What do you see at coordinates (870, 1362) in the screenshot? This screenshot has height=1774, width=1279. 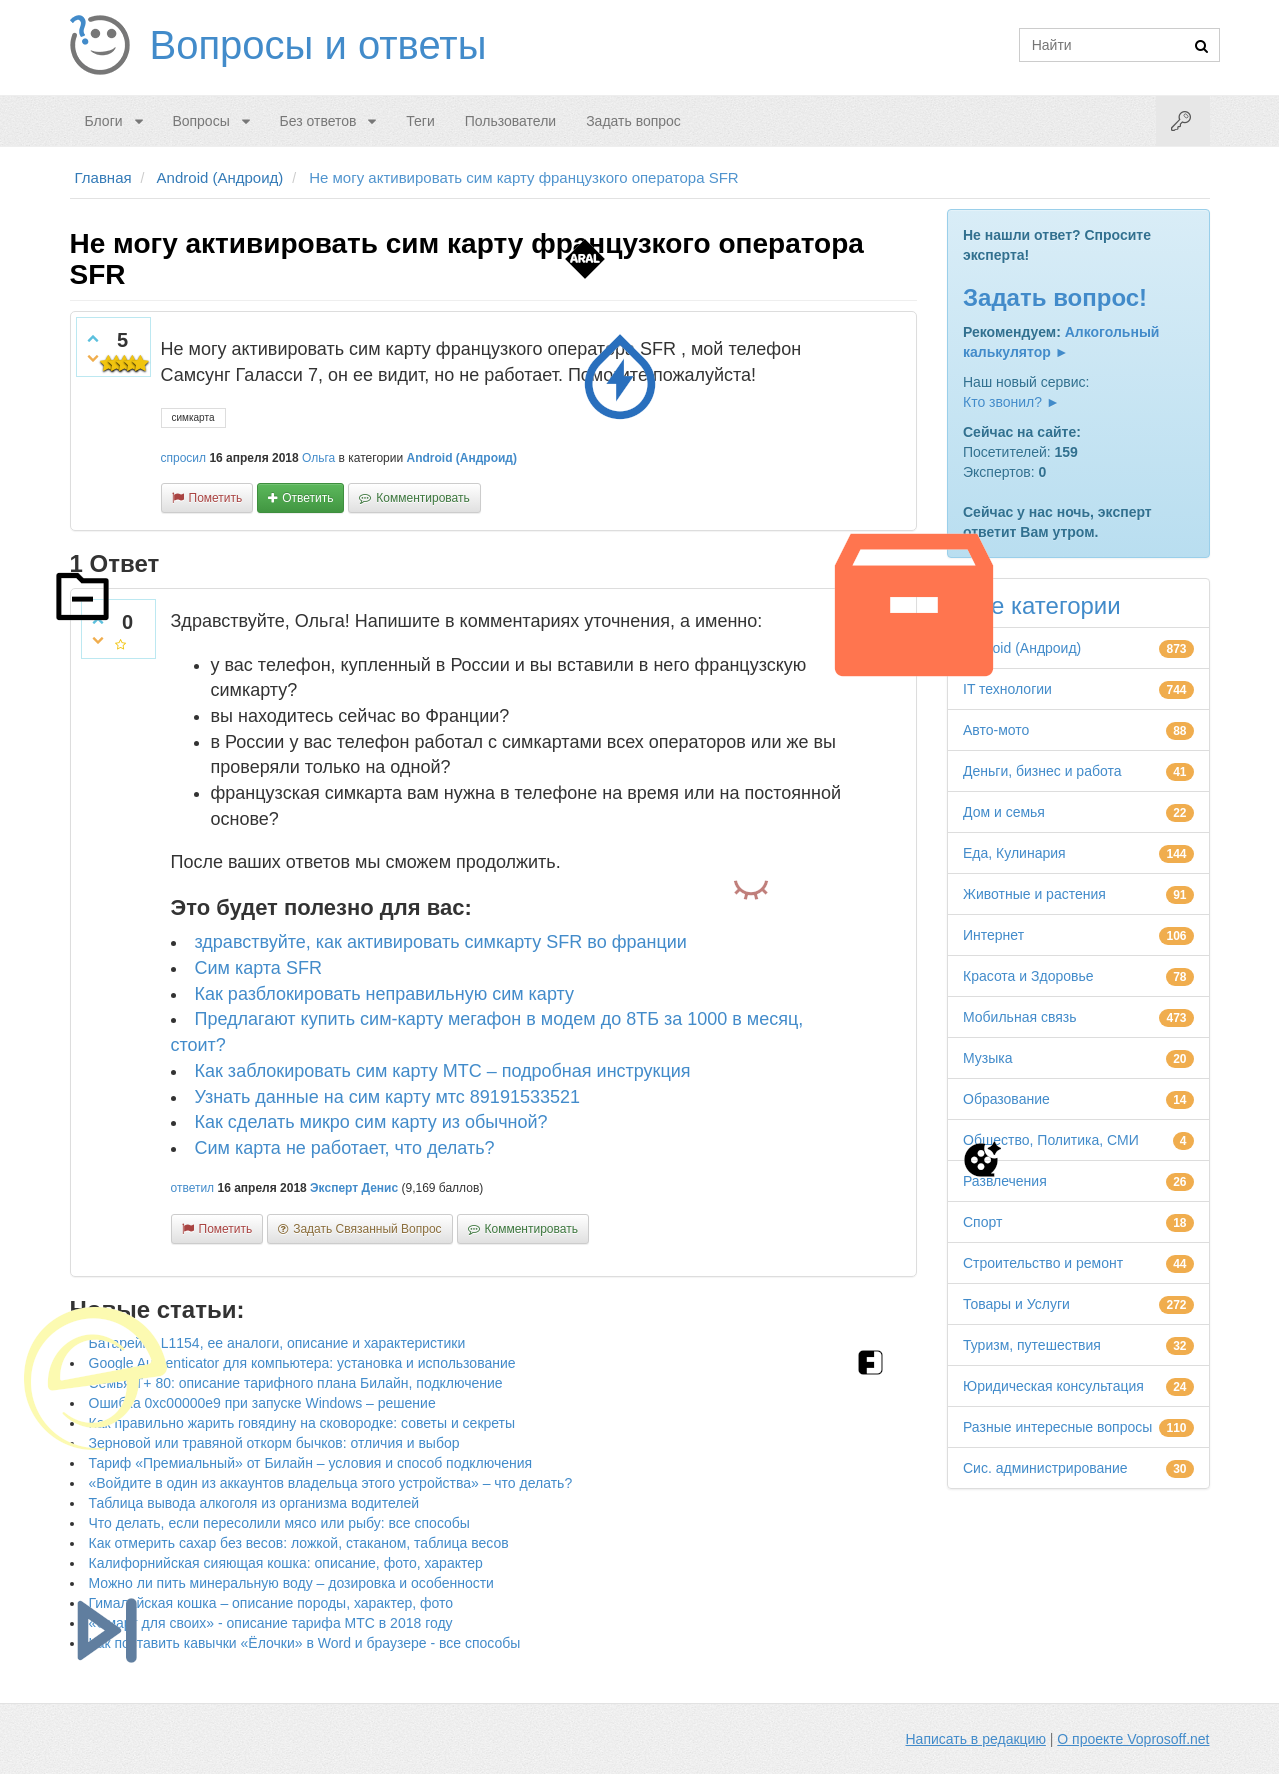 I see `open the Friendica app` at bounding box center [870, 1362].